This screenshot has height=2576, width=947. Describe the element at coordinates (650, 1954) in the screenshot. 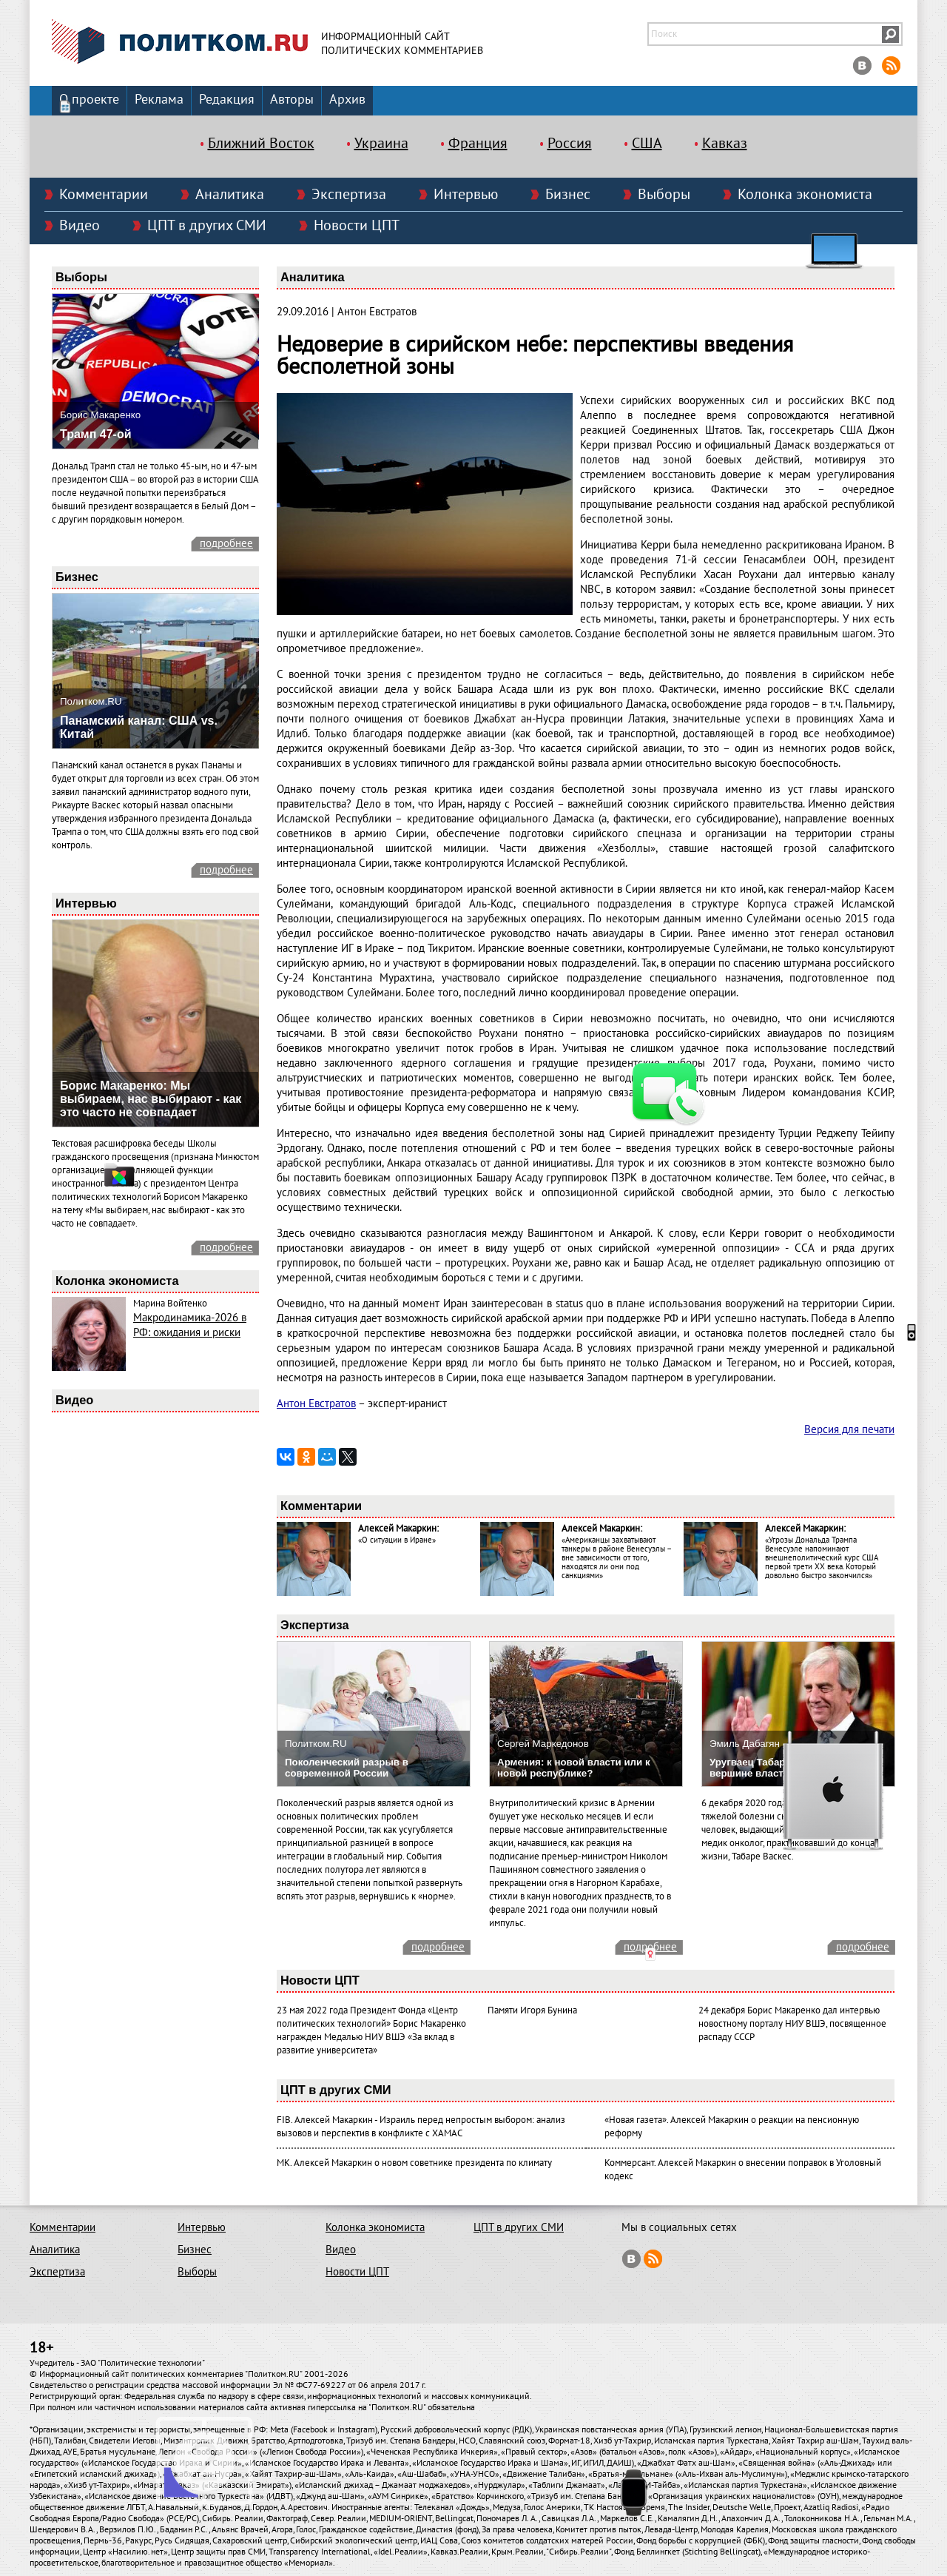

I see `a pkcs7 certificate file or security credential` at that location.